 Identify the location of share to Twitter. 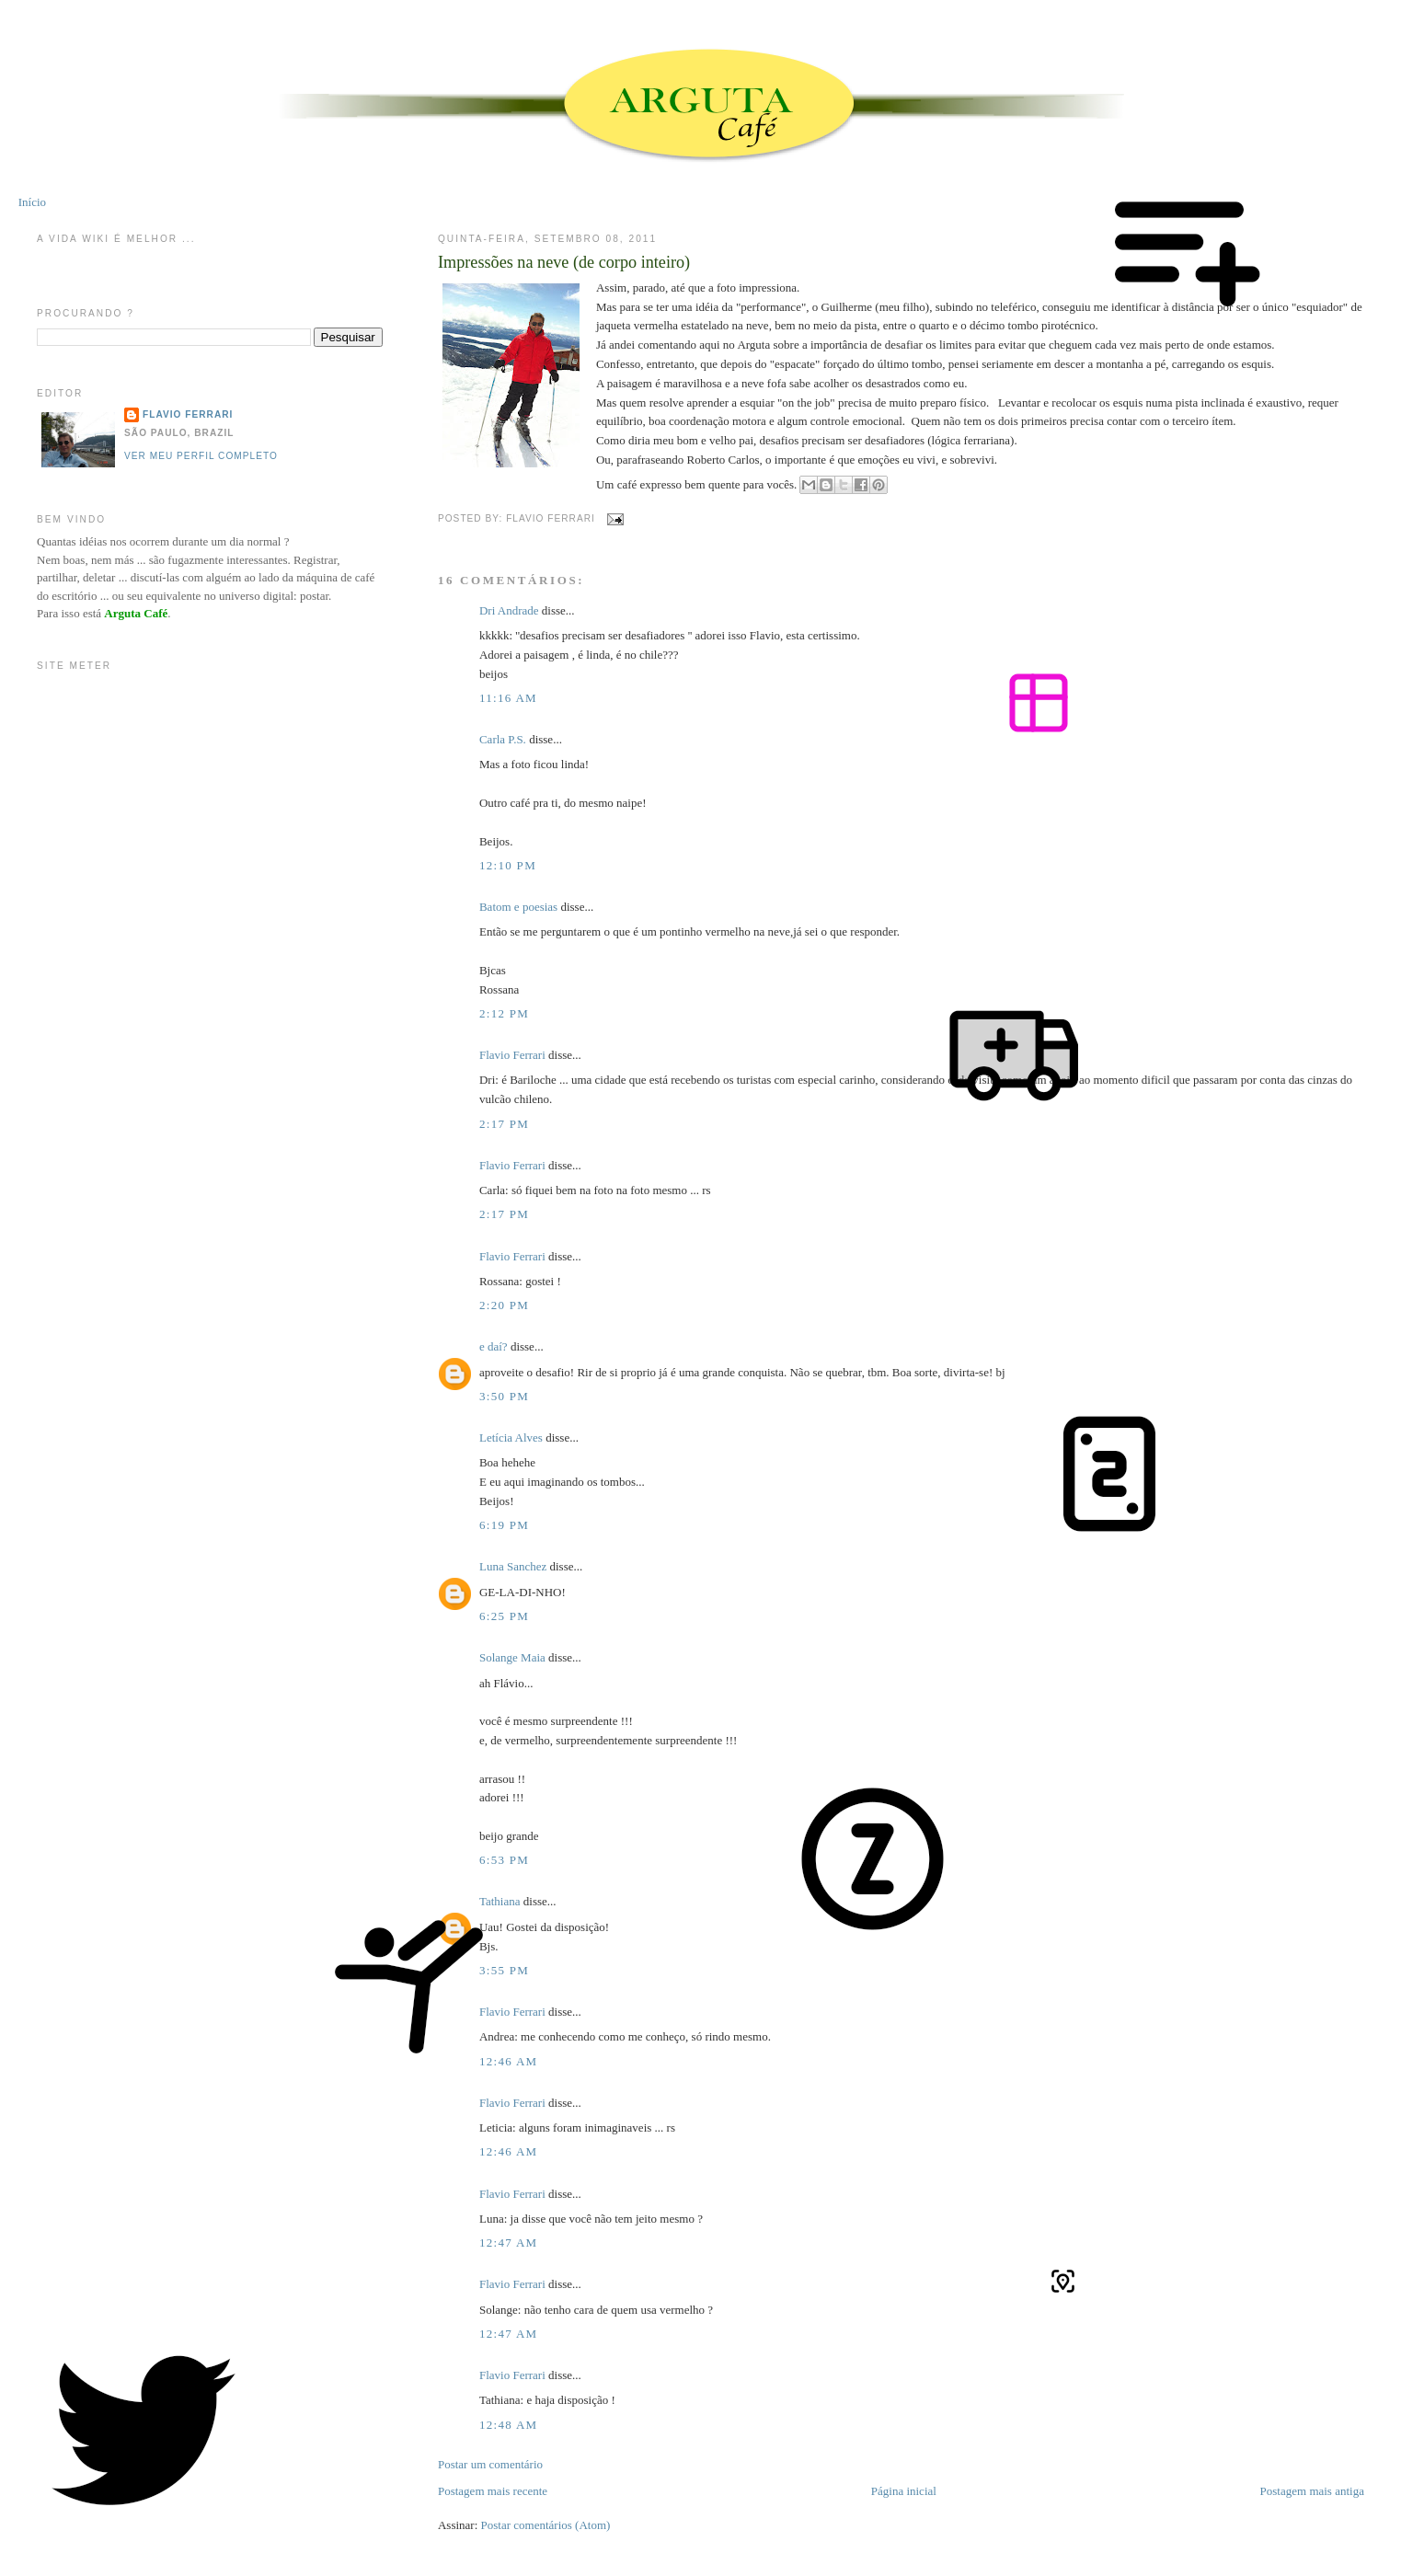
(144, 2429).